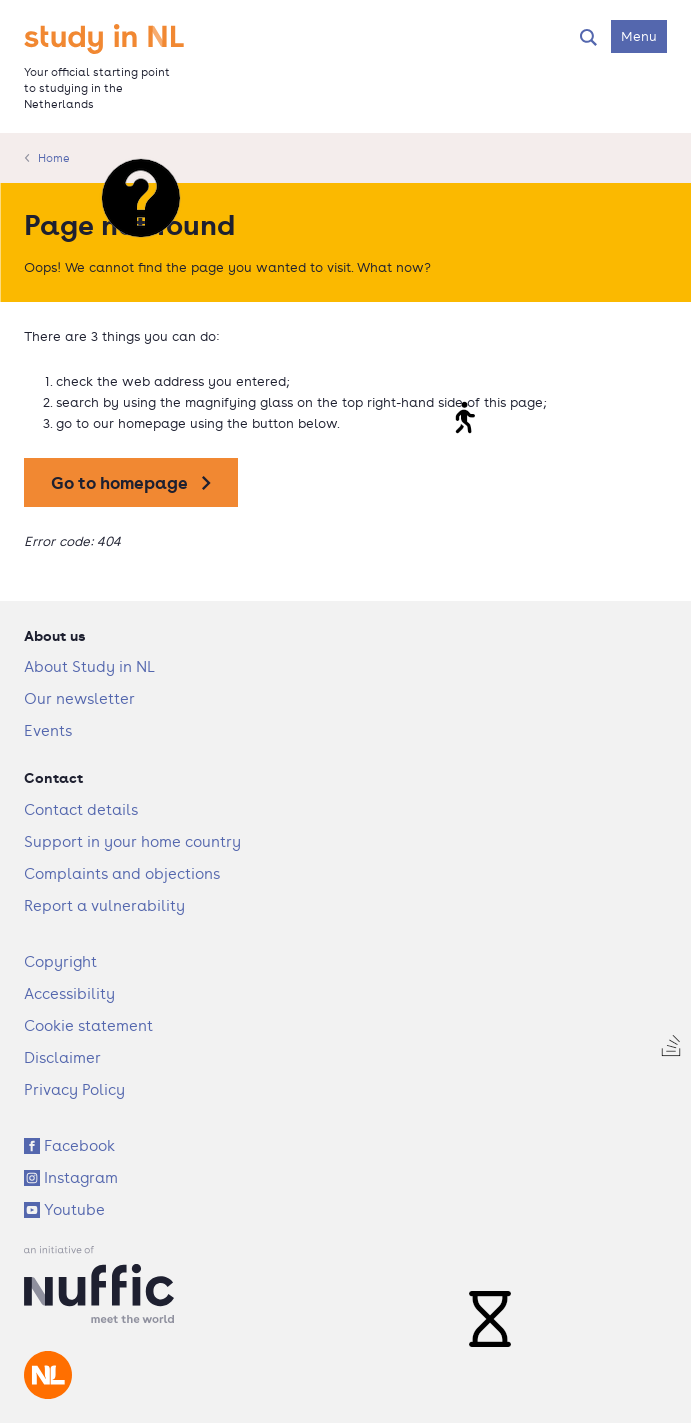 This screenshot has height=1423, width=691. I want to click on get walking directions, so click(464, 417).